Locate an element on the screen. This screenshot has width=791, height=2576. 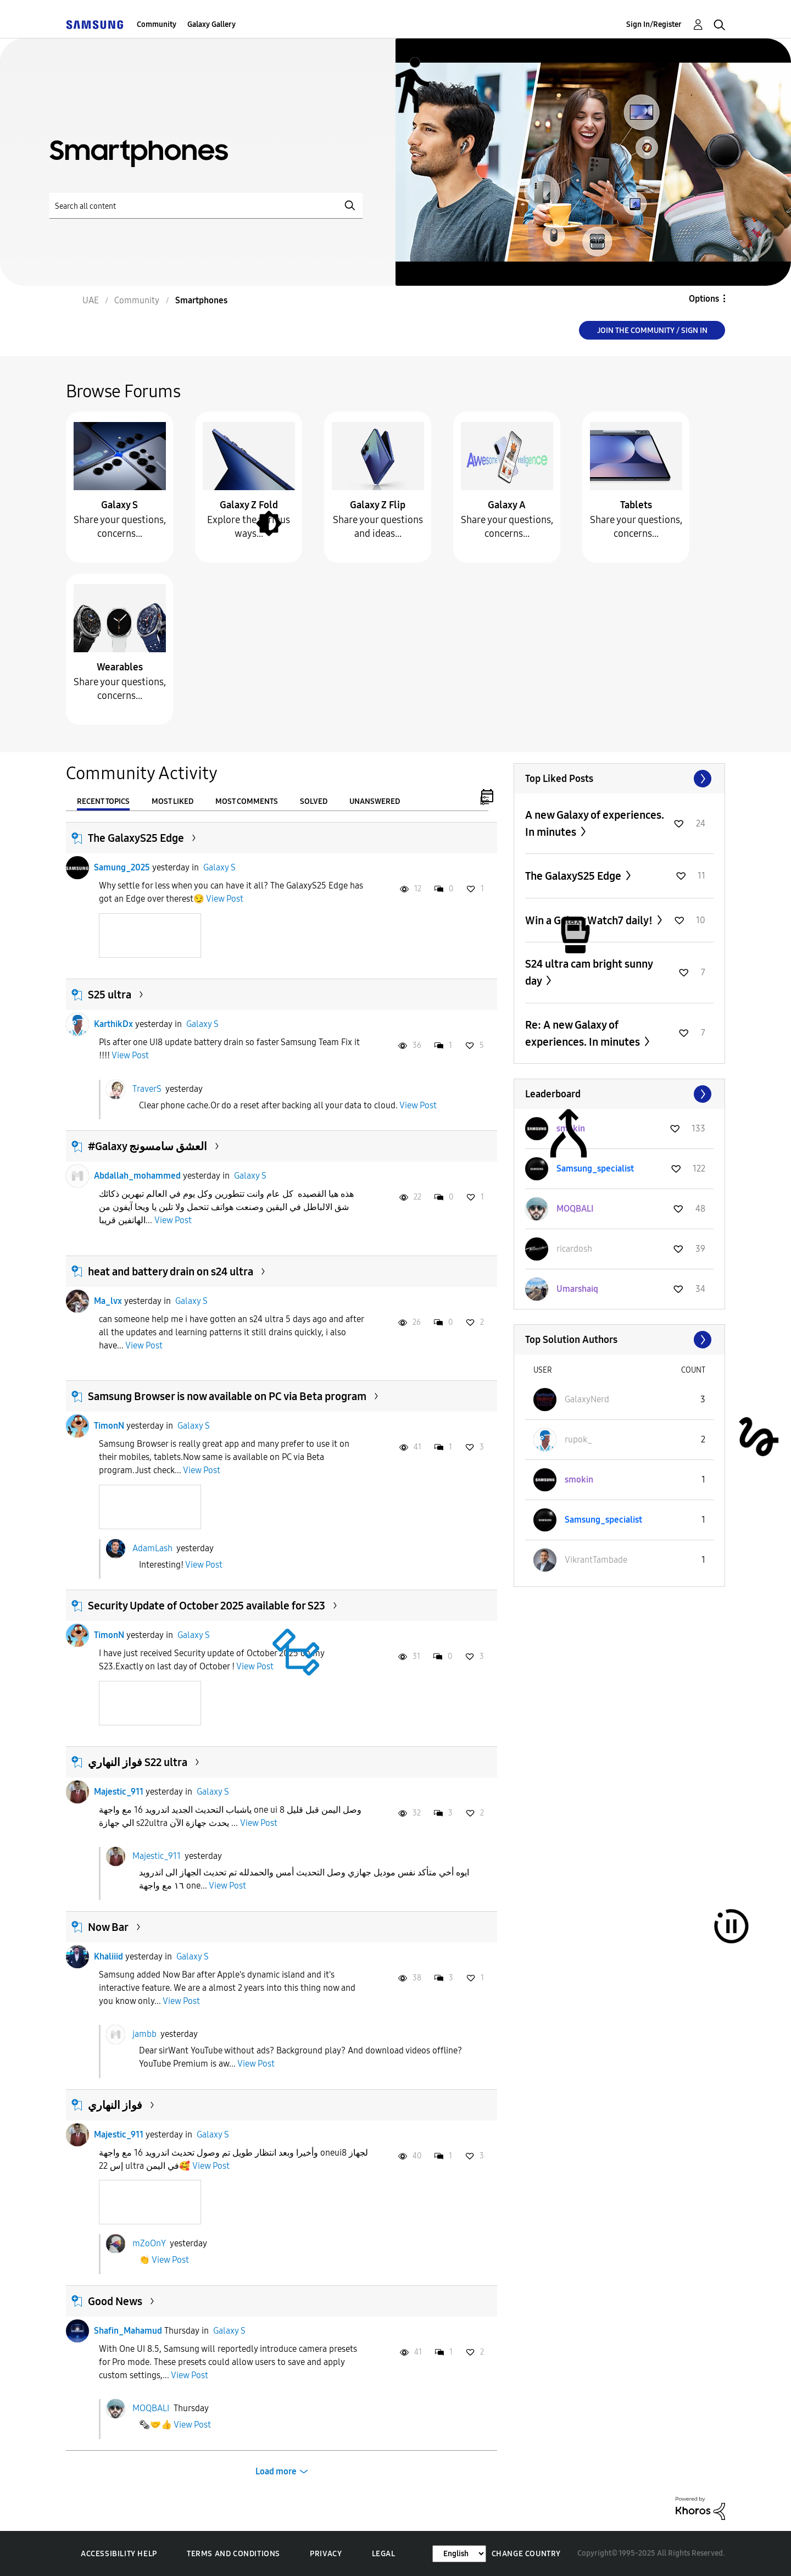
motion photo playback is paused is located at coordinates (731, 1926).